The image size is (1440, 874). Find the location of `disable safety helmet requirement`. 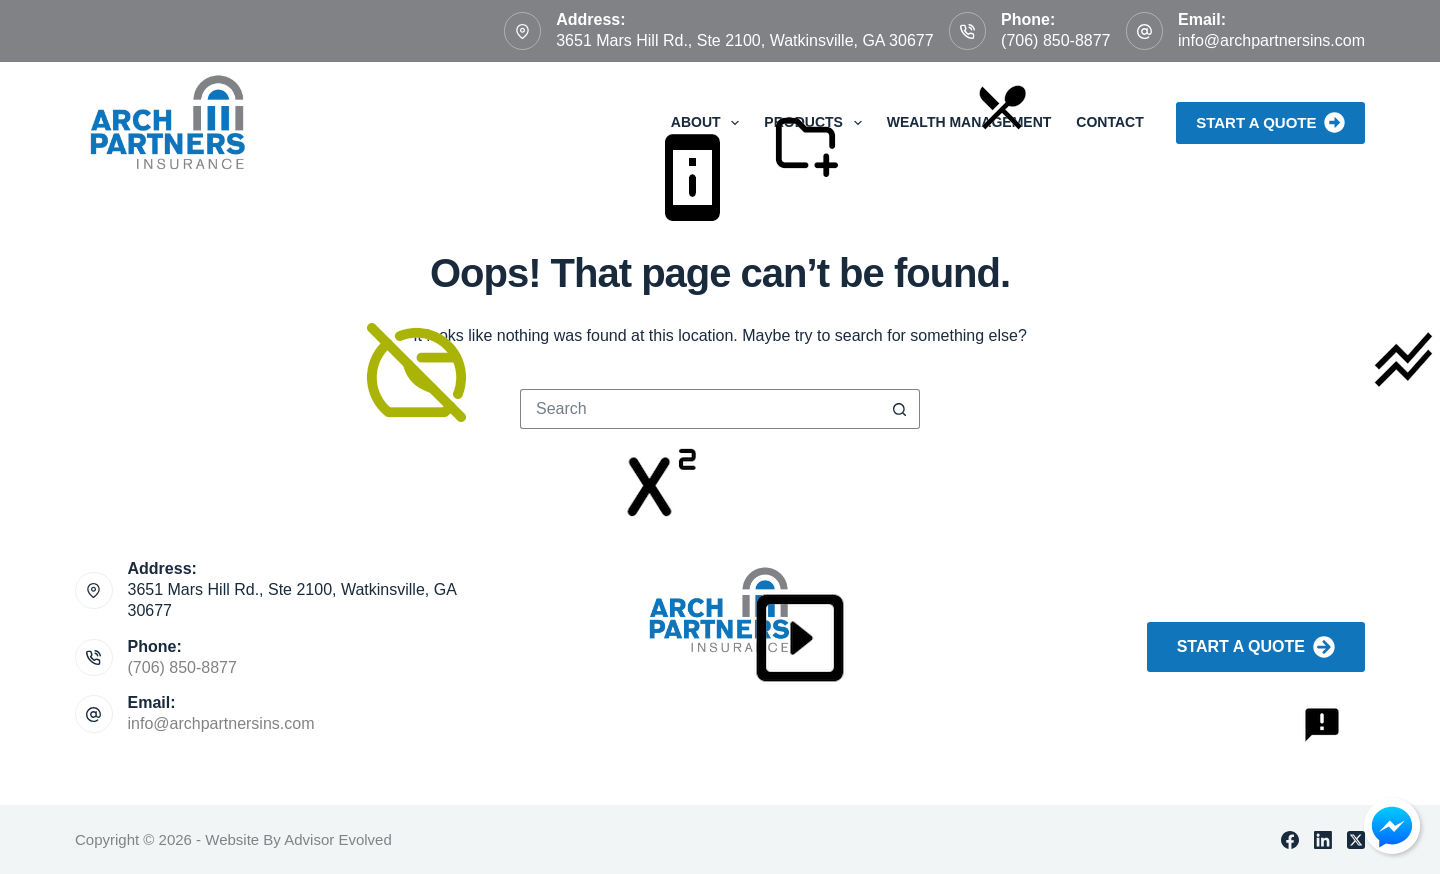

disable safety helmet requirement is located at coordinates (416, 372).